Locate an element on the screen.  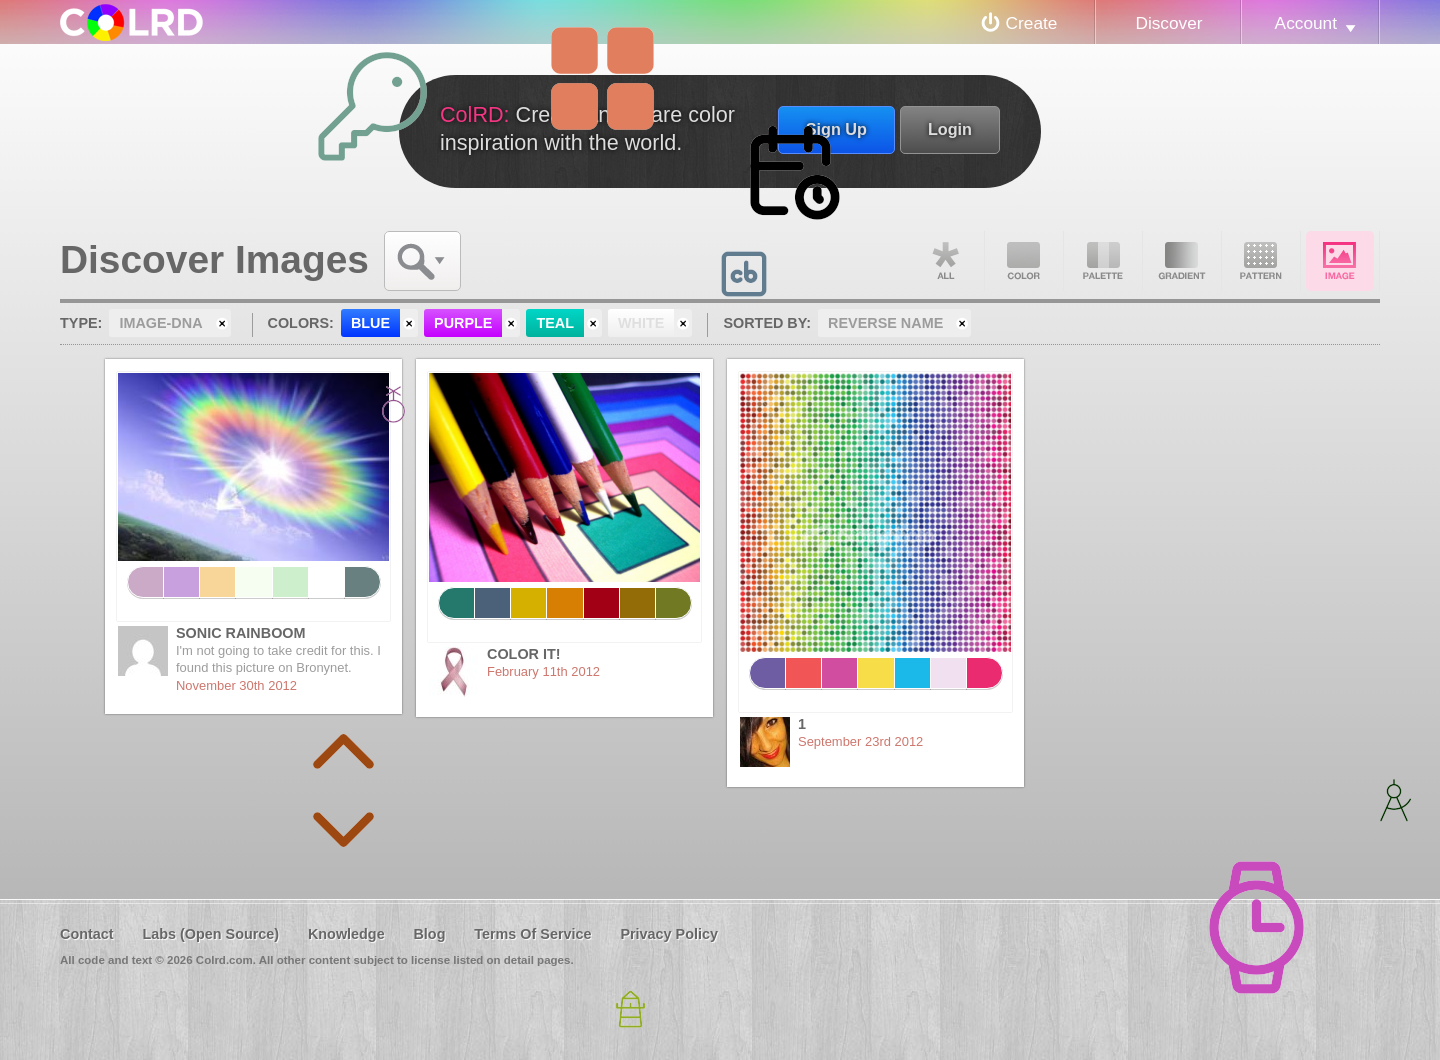
access security or password settings is located at coordinates (370, 108).